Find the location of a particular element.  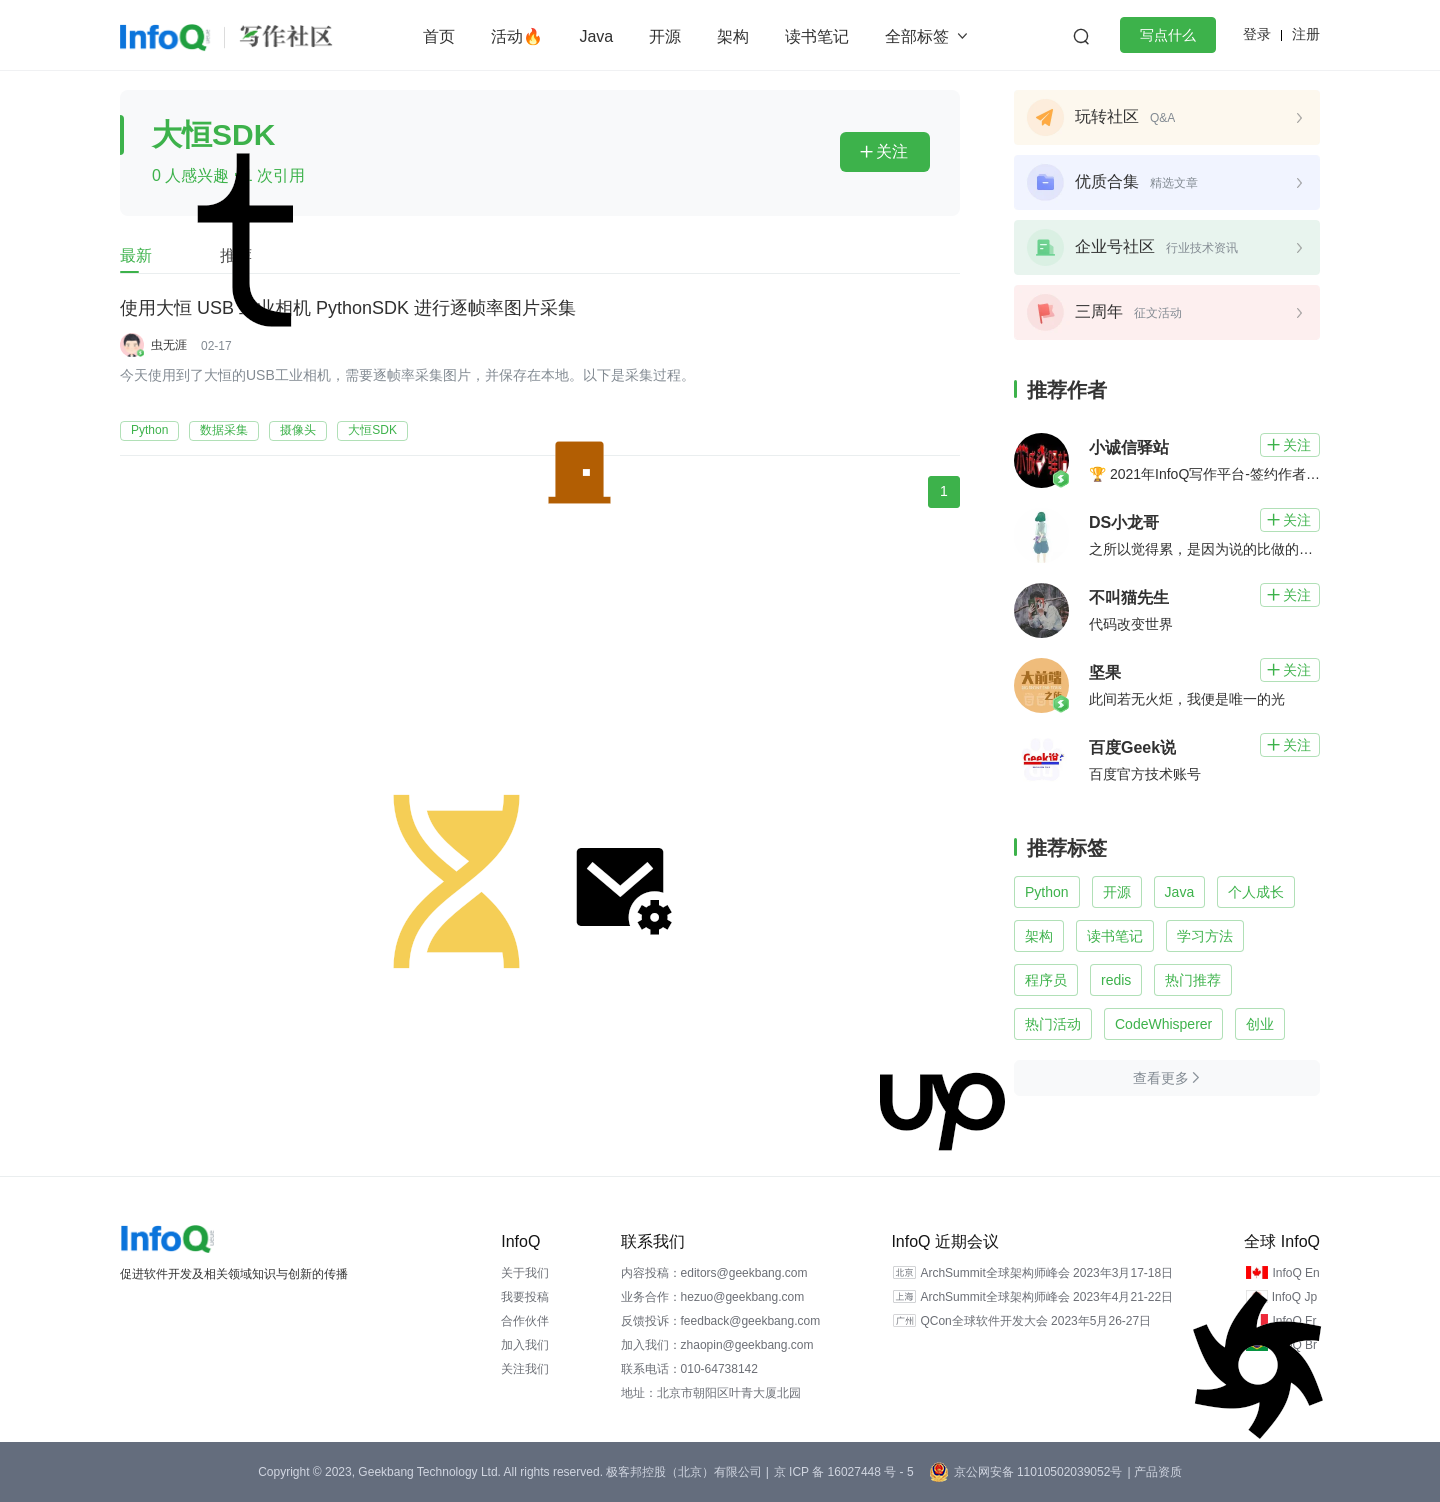

access genetic or DNA-related information is located at coordinates (456, 881).